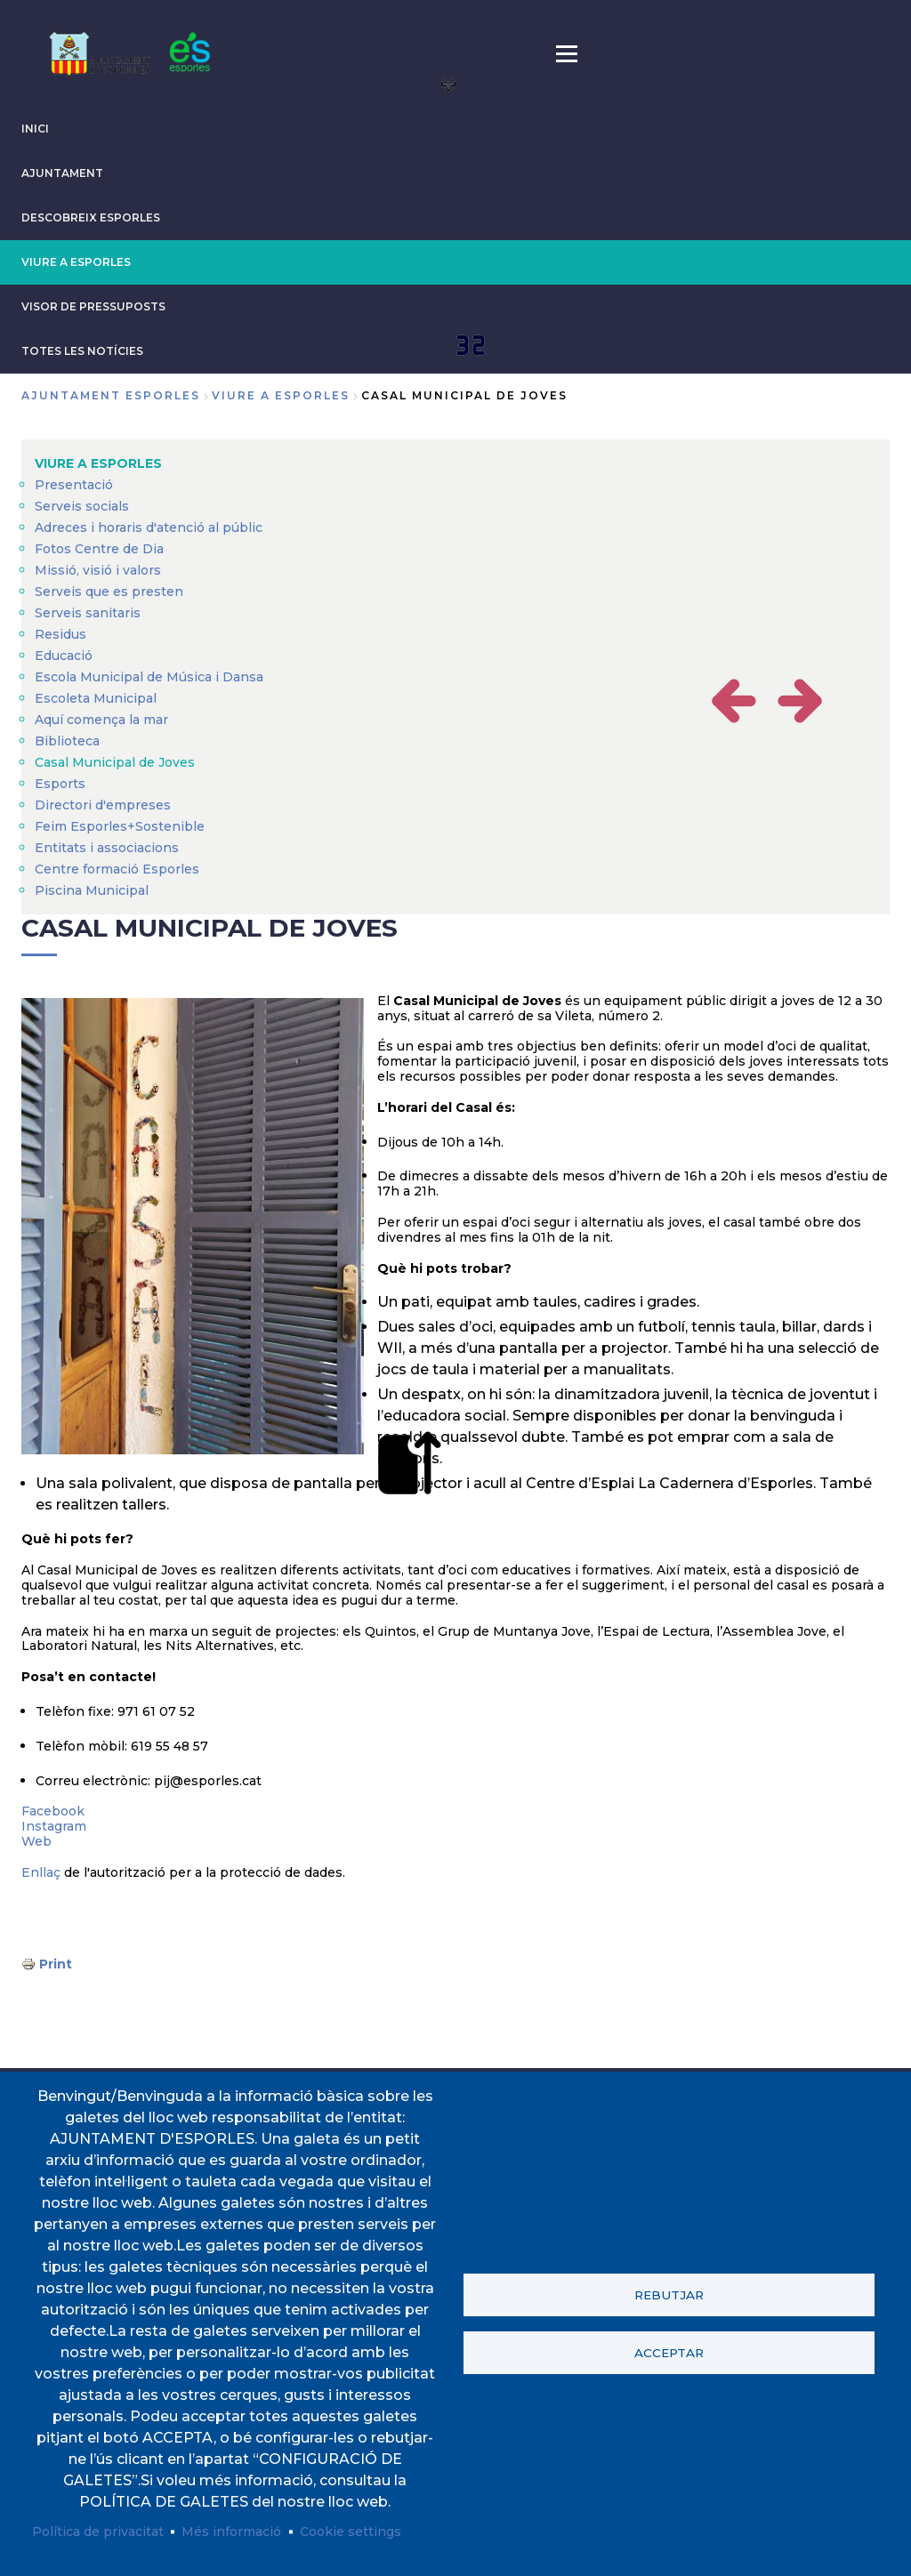  Describe the element at coordinates (448, 84) in the screenshot. I see `access driving or navigation mode` at that location.